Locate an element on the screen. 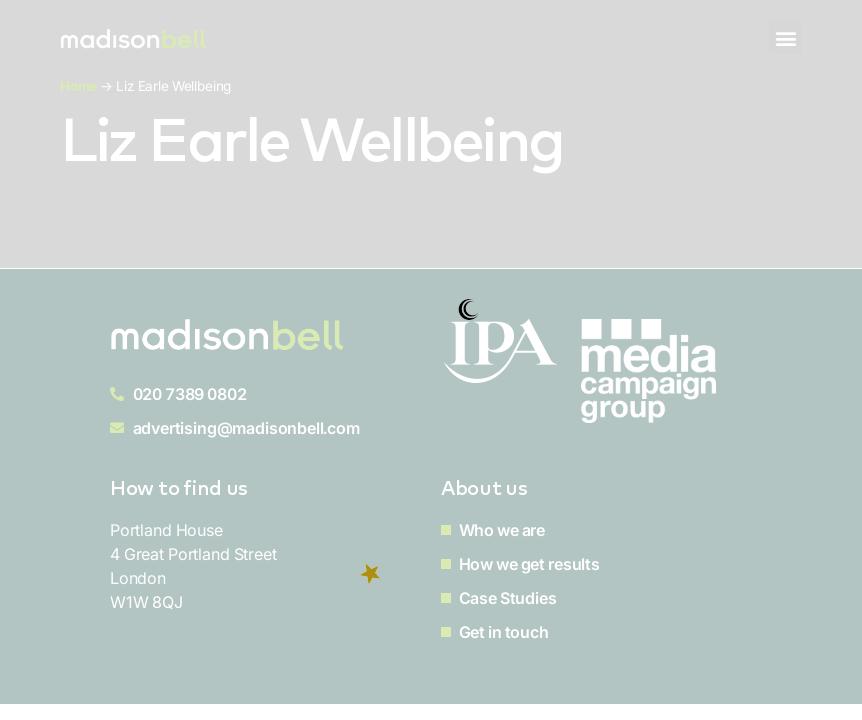  access riseup secure email and communication services is located at coordinates (370, 574).